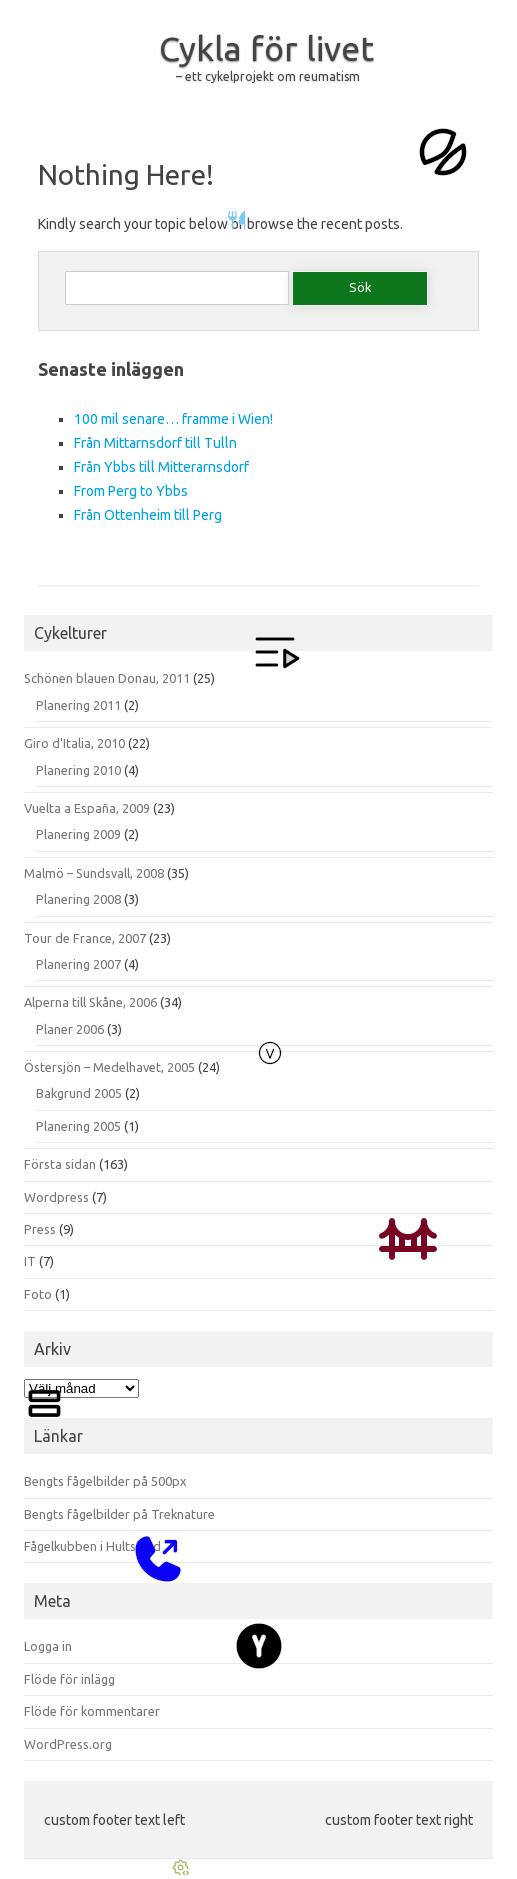  Describe the element at coordinates (44, 1403) in the screenshot. I see `switch to row view layout` at that location.